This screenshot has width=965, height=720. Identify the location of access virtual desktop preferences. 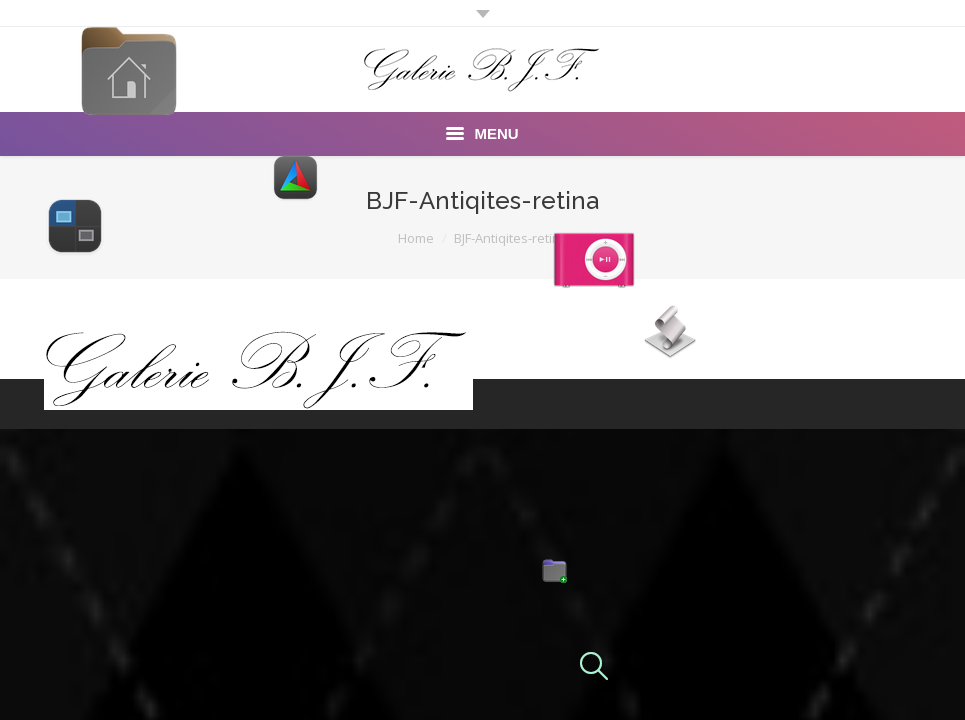
(75, 227).